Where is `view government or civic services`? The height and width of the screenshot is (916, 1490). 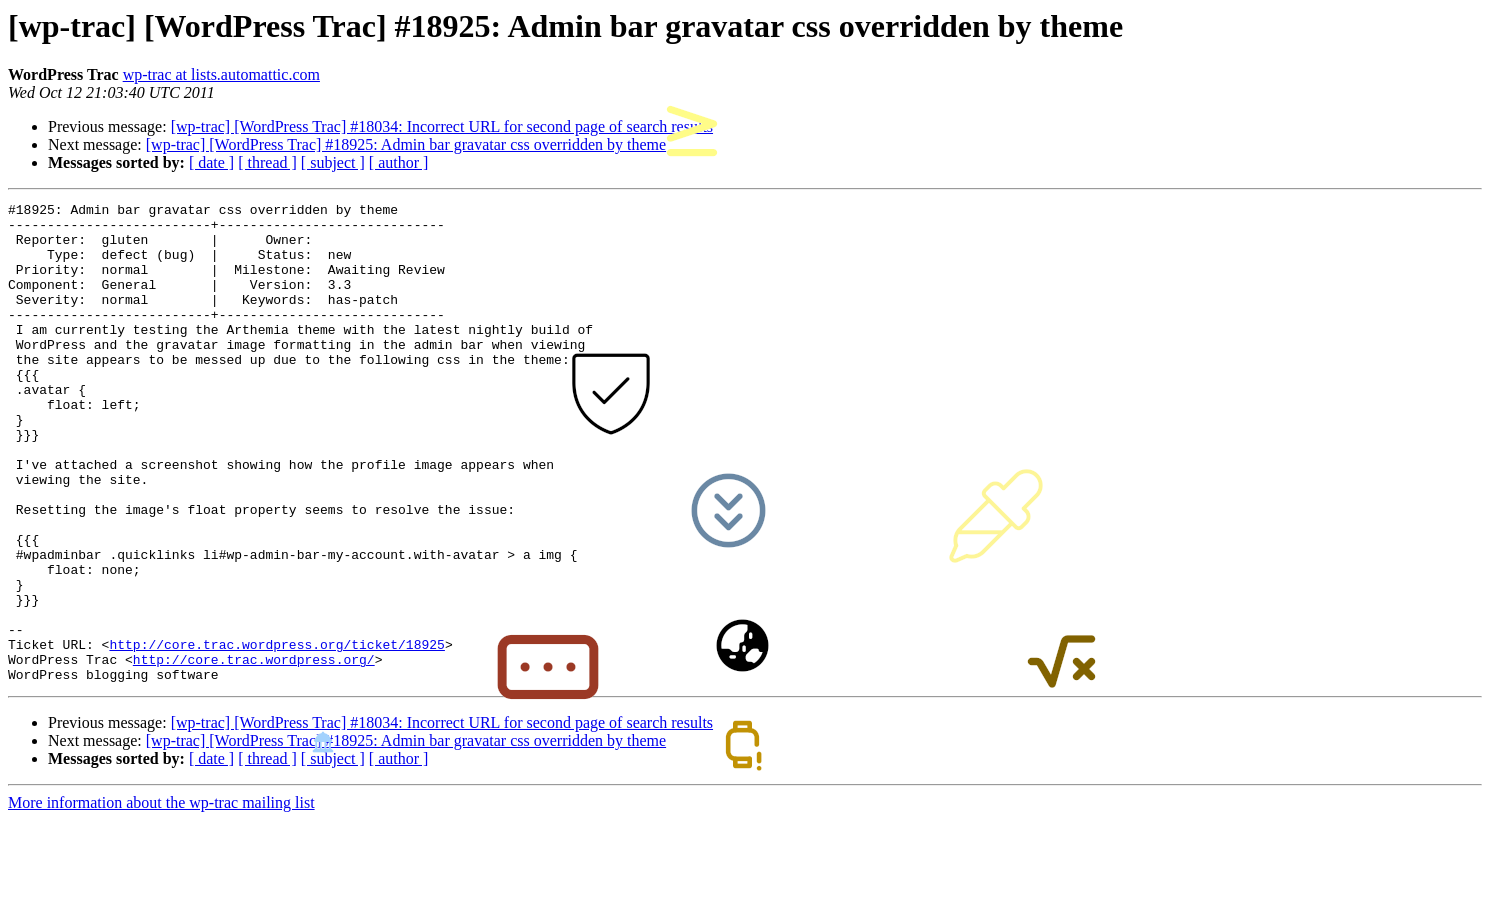
view government or civic services is located at coordinates (323, 742).